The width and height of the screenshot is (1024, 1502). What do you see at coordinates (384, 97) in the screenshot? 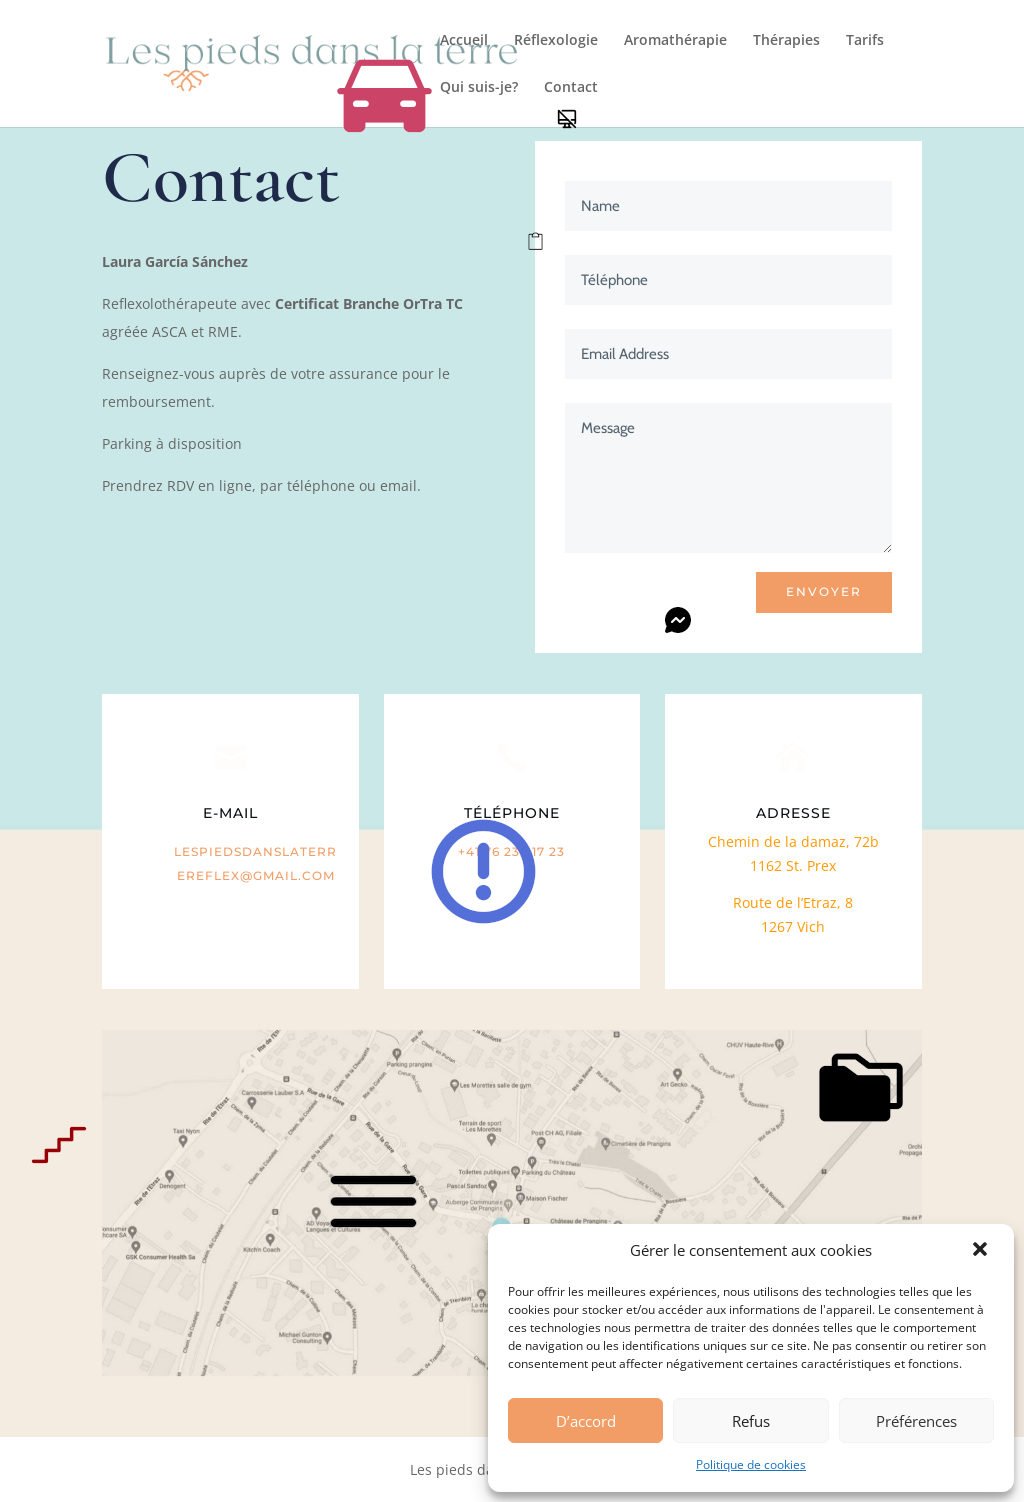
I see `access vehicle or car-related settings` at bounding box center [384, 97].